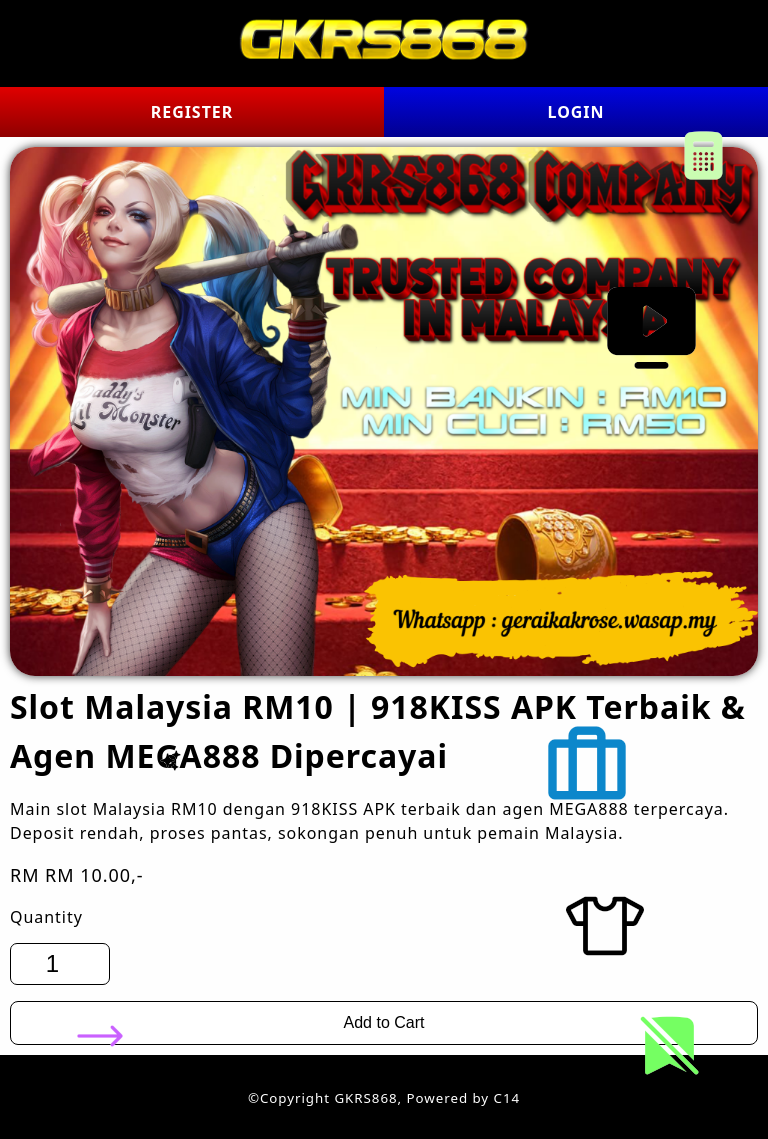  What do you see at coordinates (100, 1036) in the screenshot?
I see `proceed to the next step` at bounding box center [100, 1036].